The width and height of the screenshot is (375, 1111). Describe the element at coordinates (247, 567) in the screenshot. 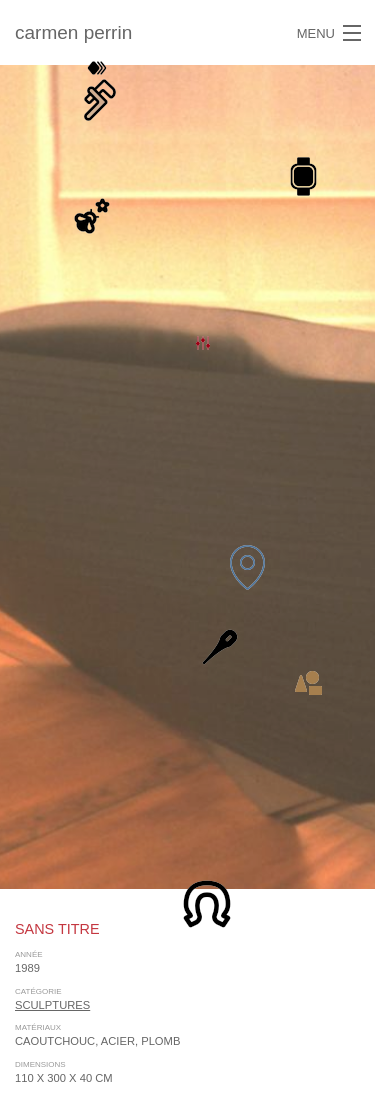

I see `view or set a location on the map` at that location.